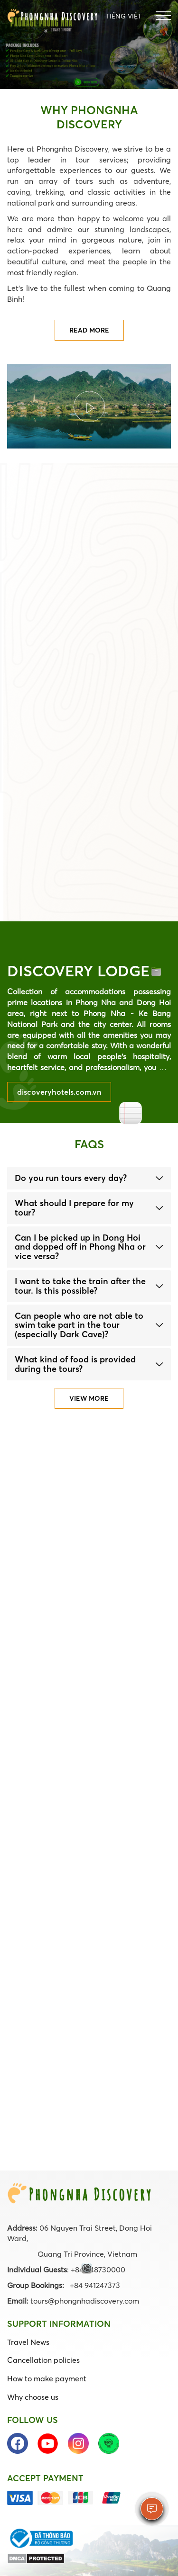 The image size is (178, 2576). Describe the element at coordinates (86, 2268) in the screenshot. I see `open system preferences or settings` at that location.